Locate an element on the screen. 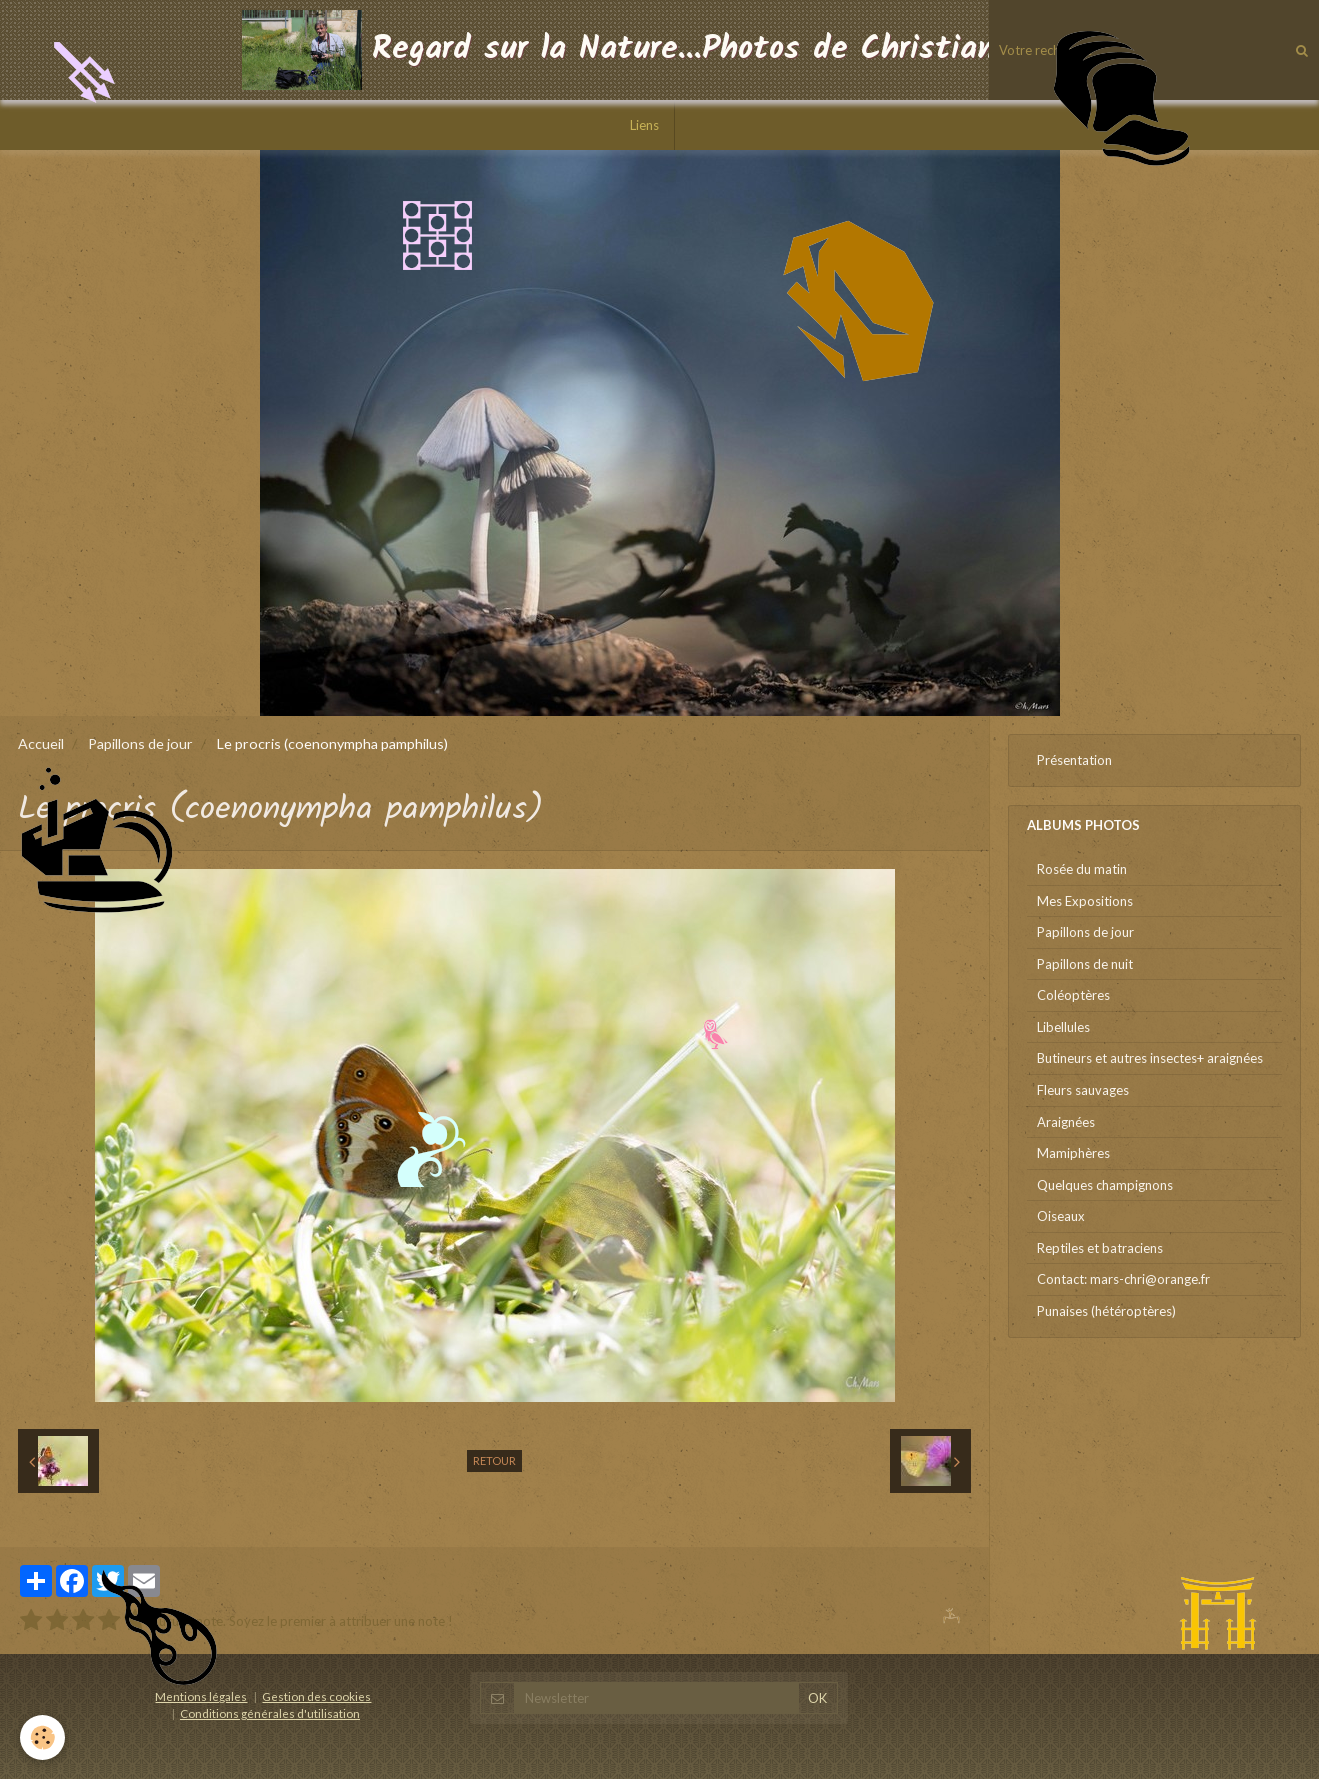 This screenshot has width=1319, height=1779. select the trident weapon is located at coordinates (84, 72).